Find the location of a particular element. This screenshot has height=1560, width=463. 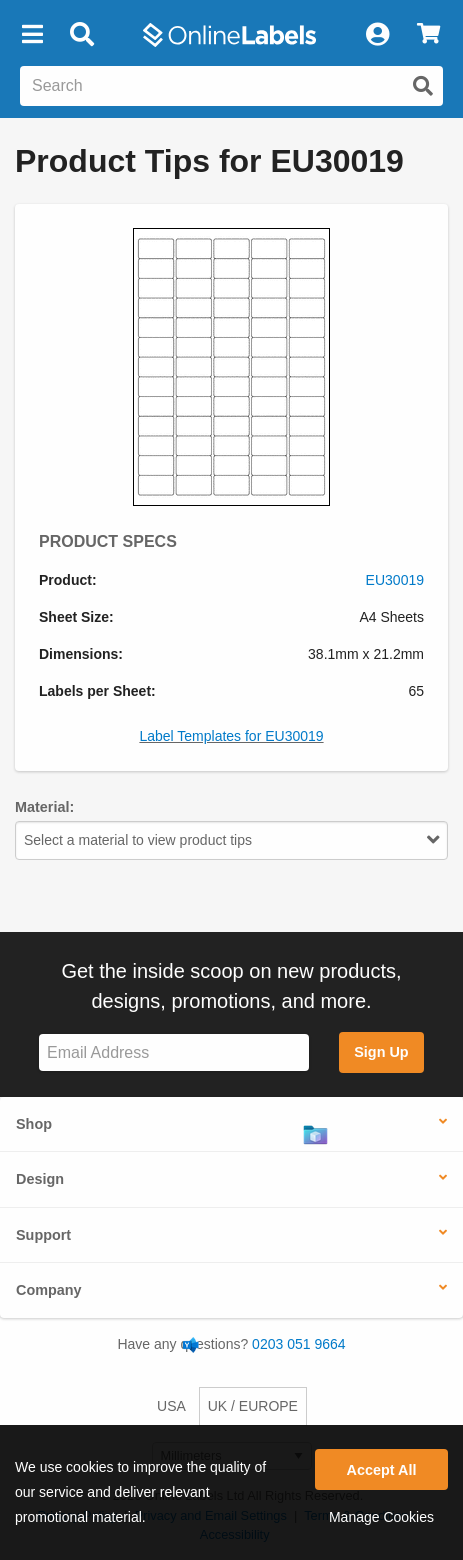

open the 3D objects folder is located at coordinates (315, 1135).